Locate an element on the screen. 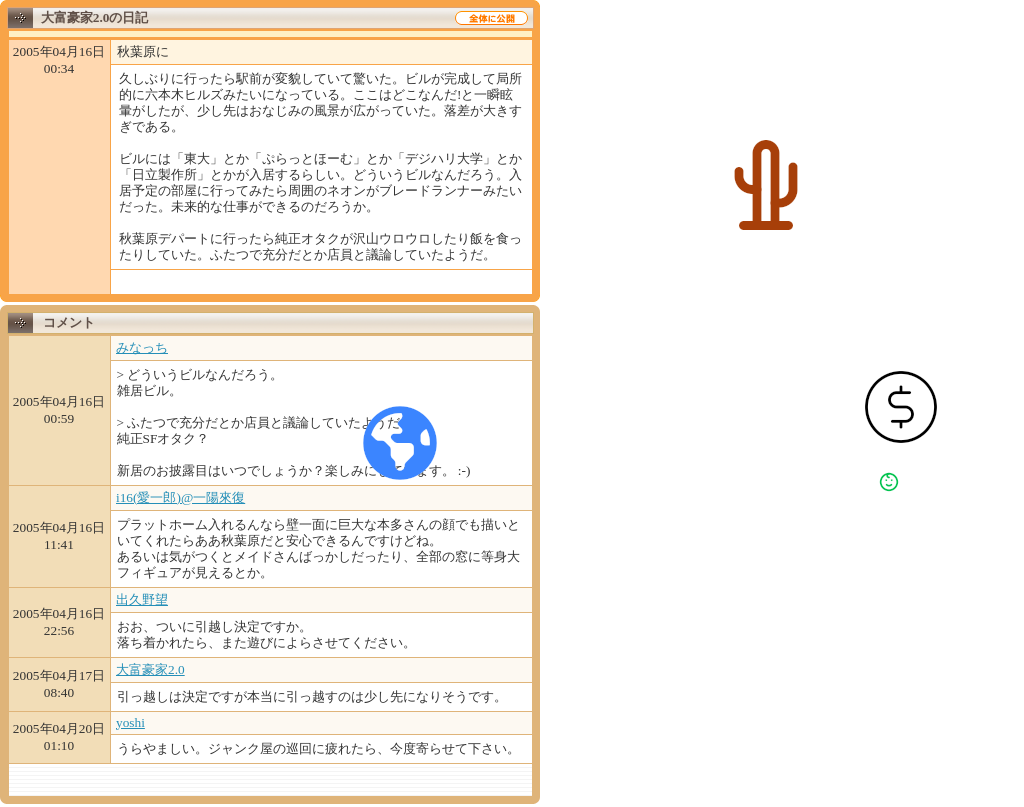 This screenshot has width=1024, height=807. switch to global or worldwide view is located at coordinates (400, 443).